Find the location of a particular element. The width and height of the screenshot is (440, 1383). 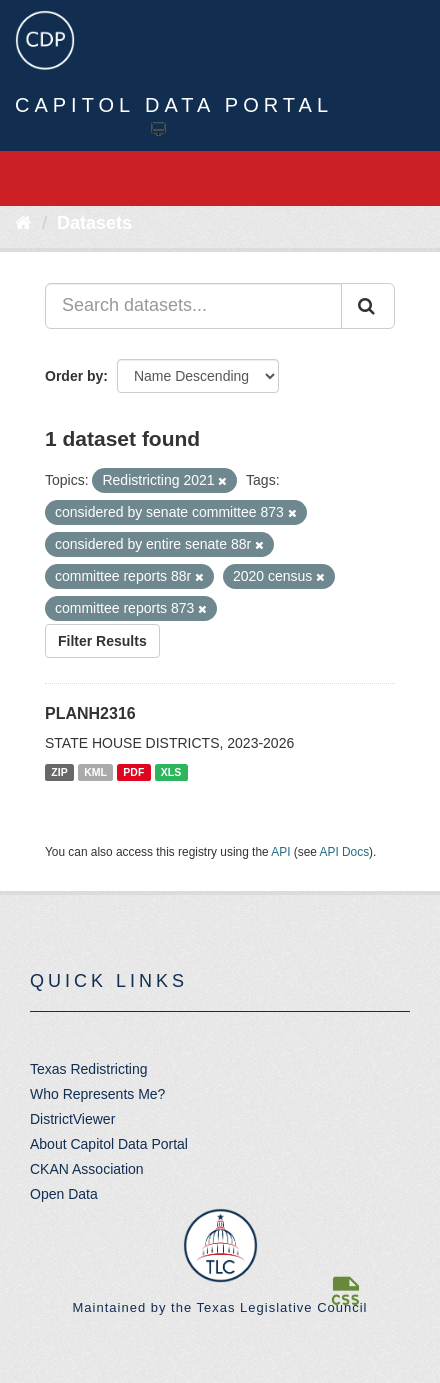

a CSS stylesheet file is located at coordinates (346, 1292).